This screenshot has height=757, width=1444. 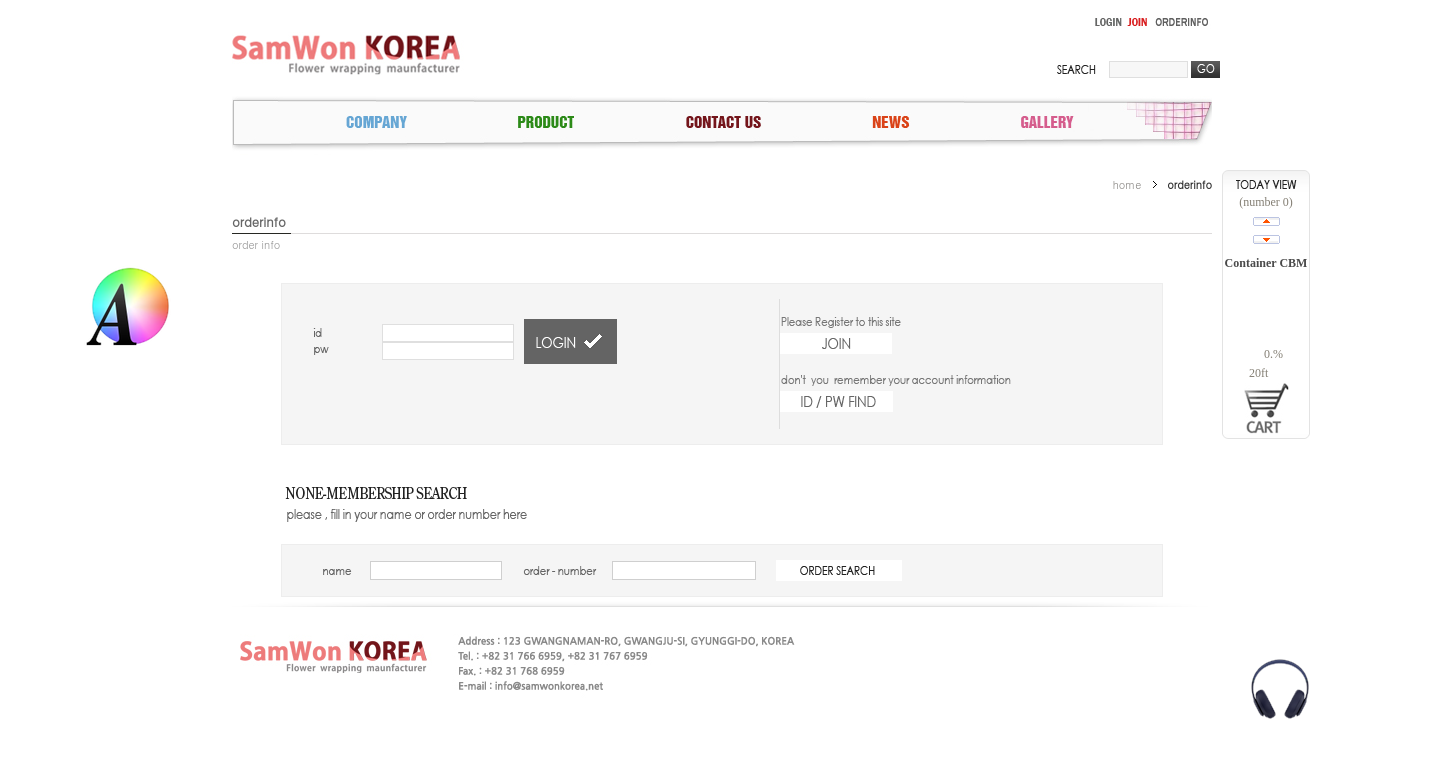 What do you see at coordinates (1280, 690) in the screenshot?
I see `connect bluetooth headphones` at bounding box center [1280, 690].